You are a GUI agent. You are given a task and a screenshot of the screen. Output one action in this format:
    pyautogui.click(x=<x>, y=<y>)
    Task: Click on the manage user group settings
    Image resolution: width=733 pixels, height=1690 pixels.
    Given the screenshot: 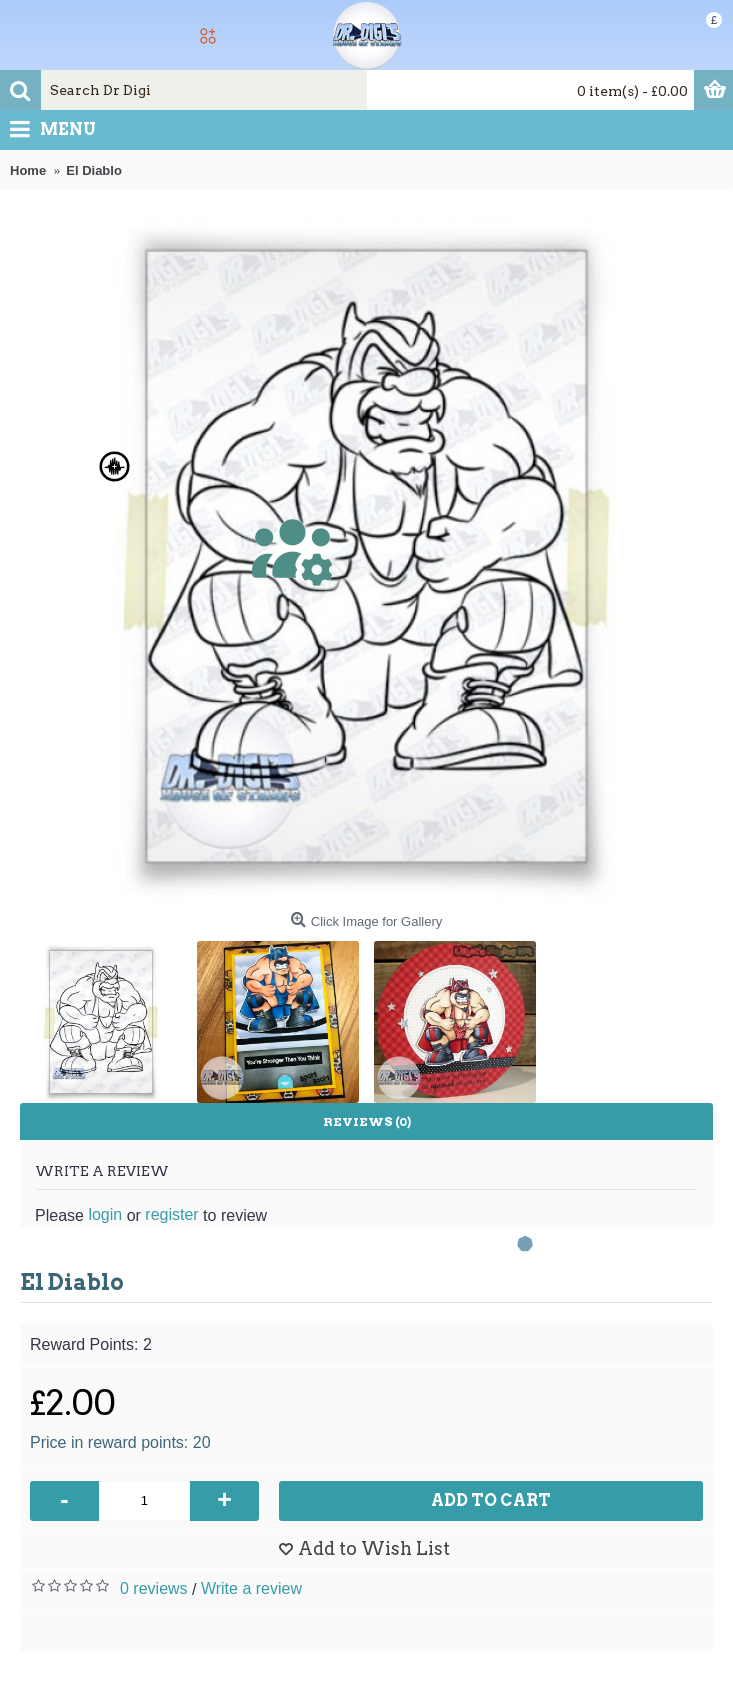 What is the action you would take?
    pyautogui.click(x=292, y=549)
    